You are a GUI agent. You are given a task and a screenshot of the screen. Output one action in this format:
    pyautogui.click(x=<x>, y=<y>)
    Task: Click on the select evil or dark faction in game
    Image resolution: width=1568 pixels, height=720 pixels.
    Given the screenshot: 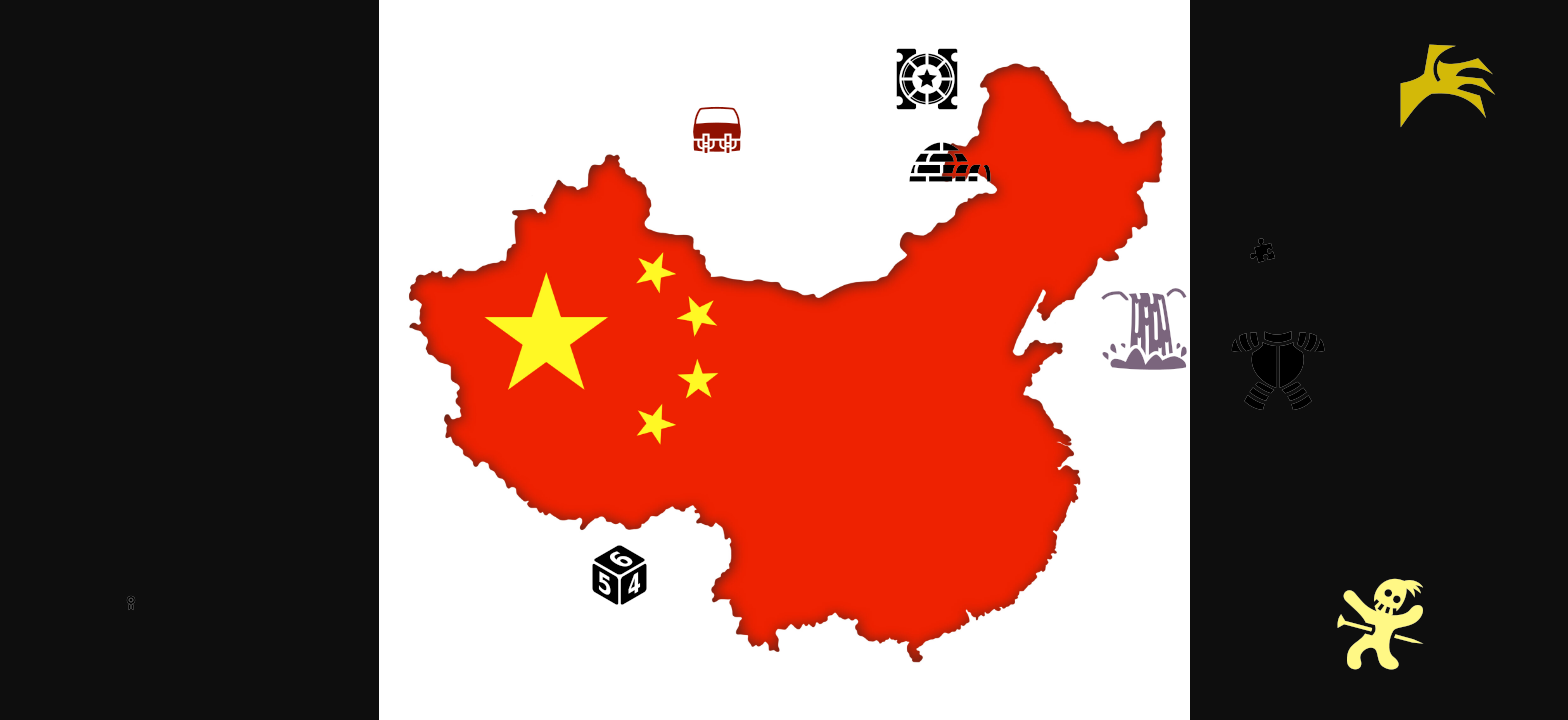 What is the action you would take?
    pyautogui.click(x=1447, y=86)
    